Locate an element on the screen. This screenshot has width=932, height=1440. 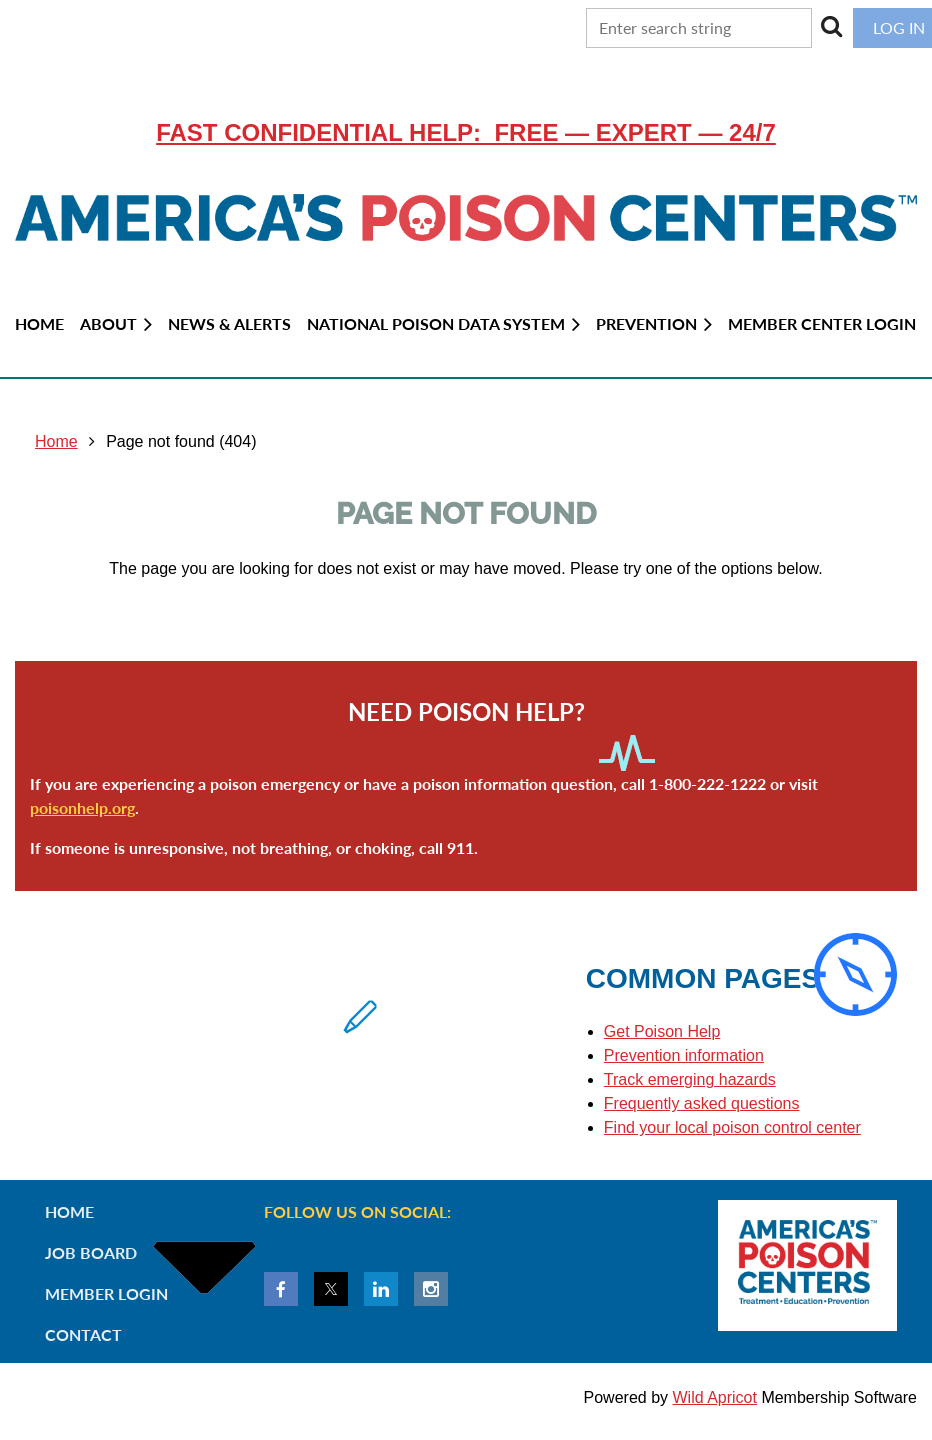
navigate to explore or discover features is located at coordinates (855, 974).